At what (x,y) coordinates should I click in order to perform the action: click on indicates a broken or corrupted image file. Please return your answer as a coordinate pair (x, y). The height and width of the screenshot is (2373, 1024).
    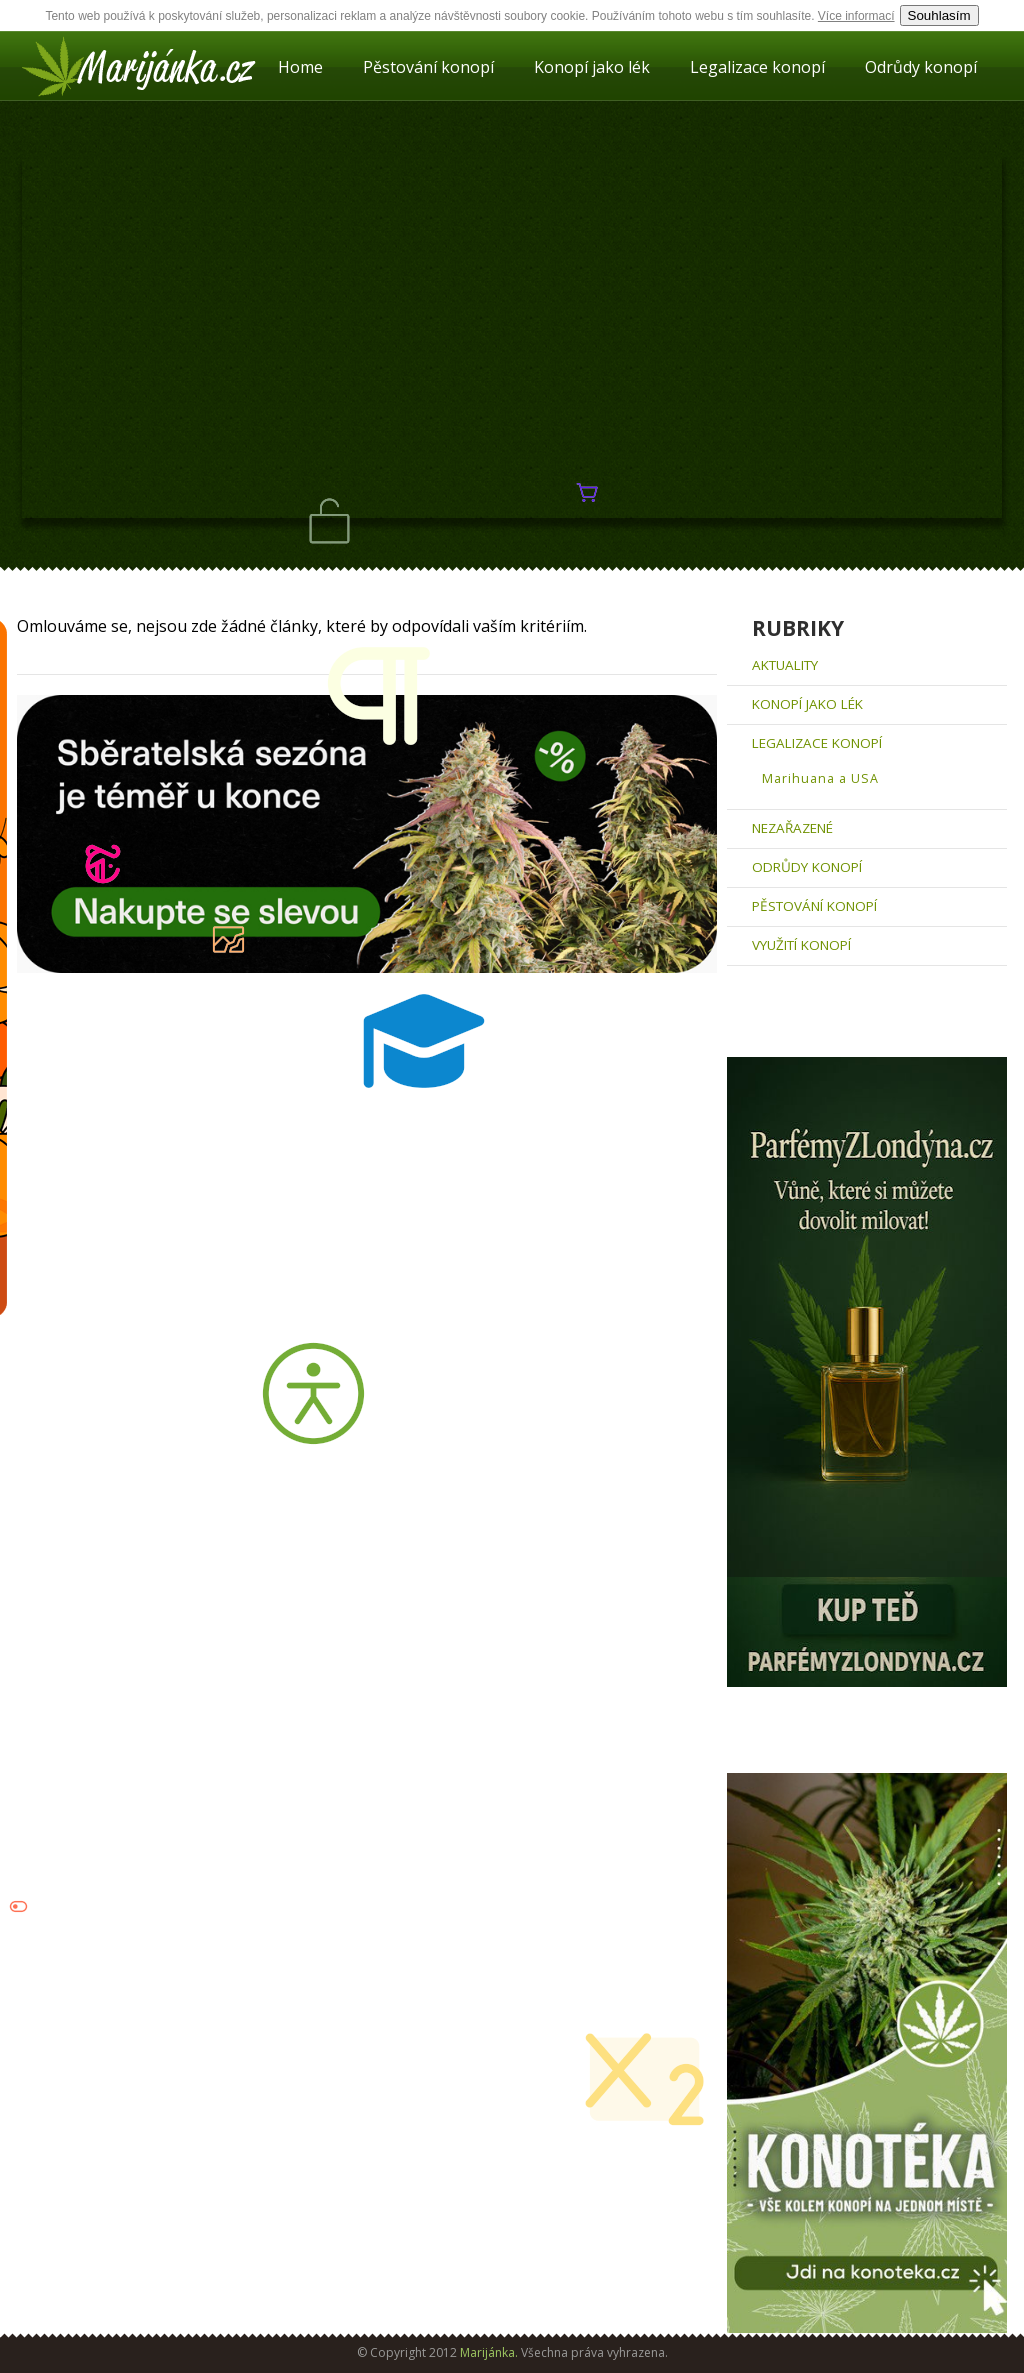
    Looking at the image, I should click on (228, 939).